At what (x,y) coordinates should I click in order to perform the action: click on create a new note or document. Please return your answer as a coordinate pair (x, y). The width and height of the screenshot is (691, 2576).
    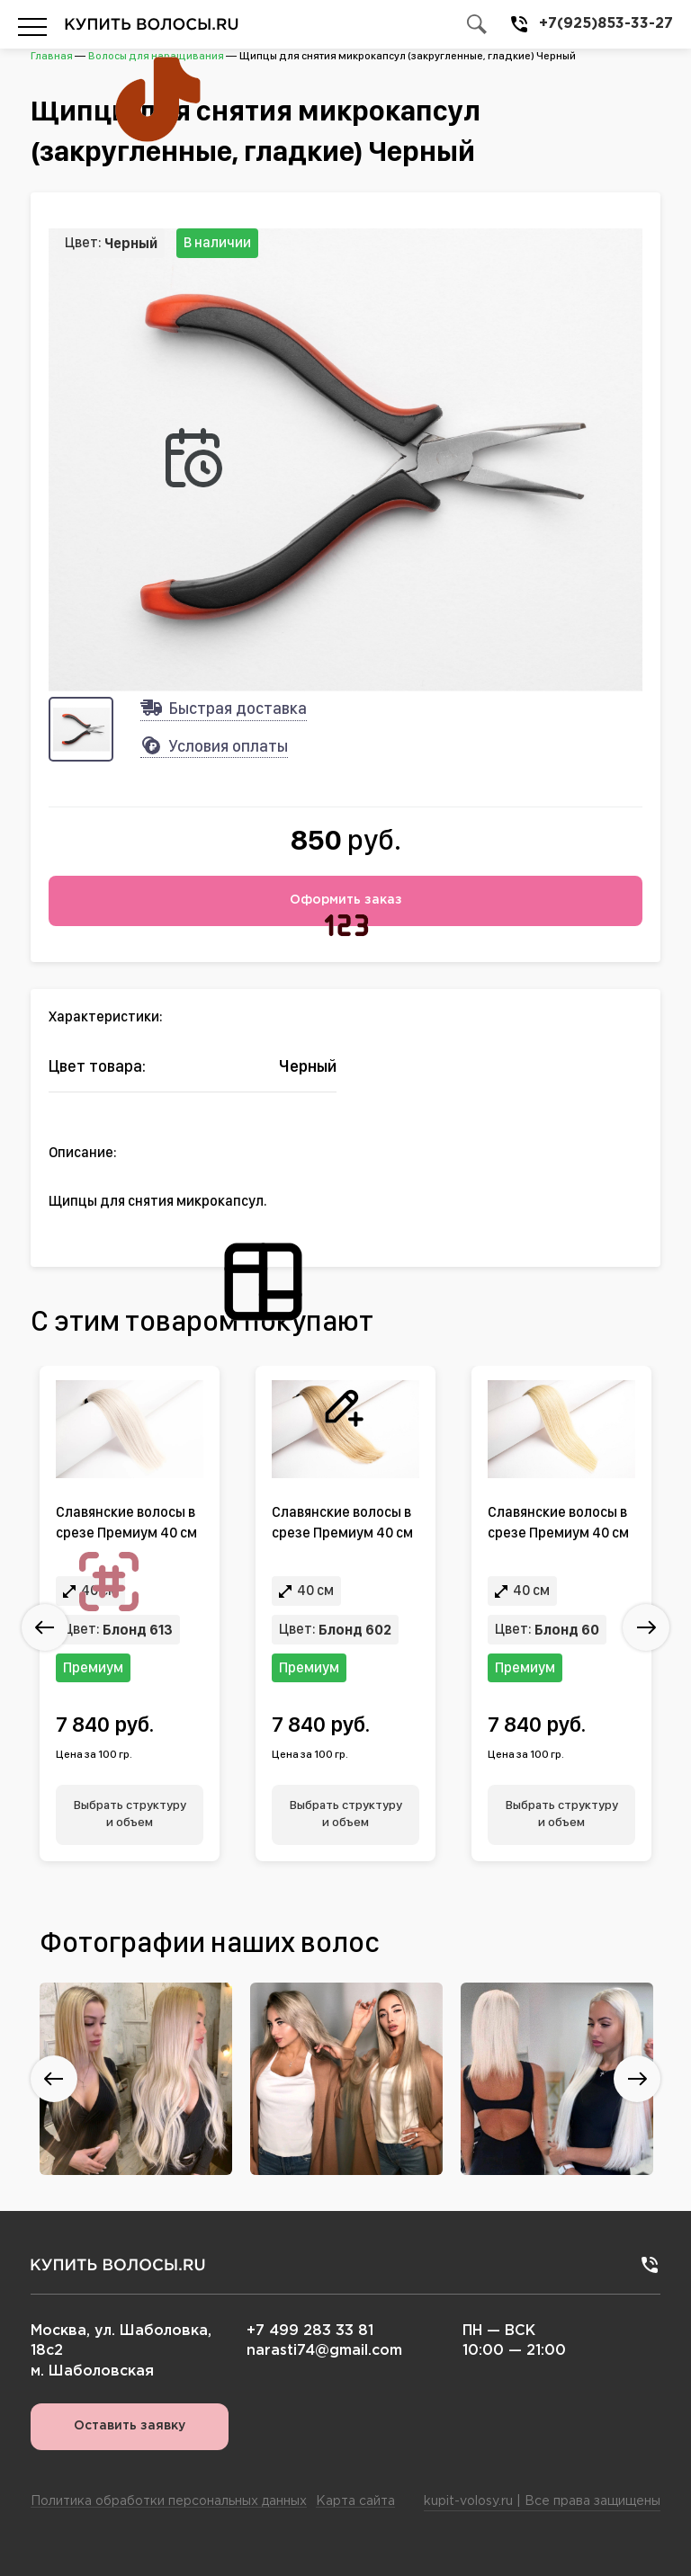
    Looking at the image, I should click on (342, 1405).